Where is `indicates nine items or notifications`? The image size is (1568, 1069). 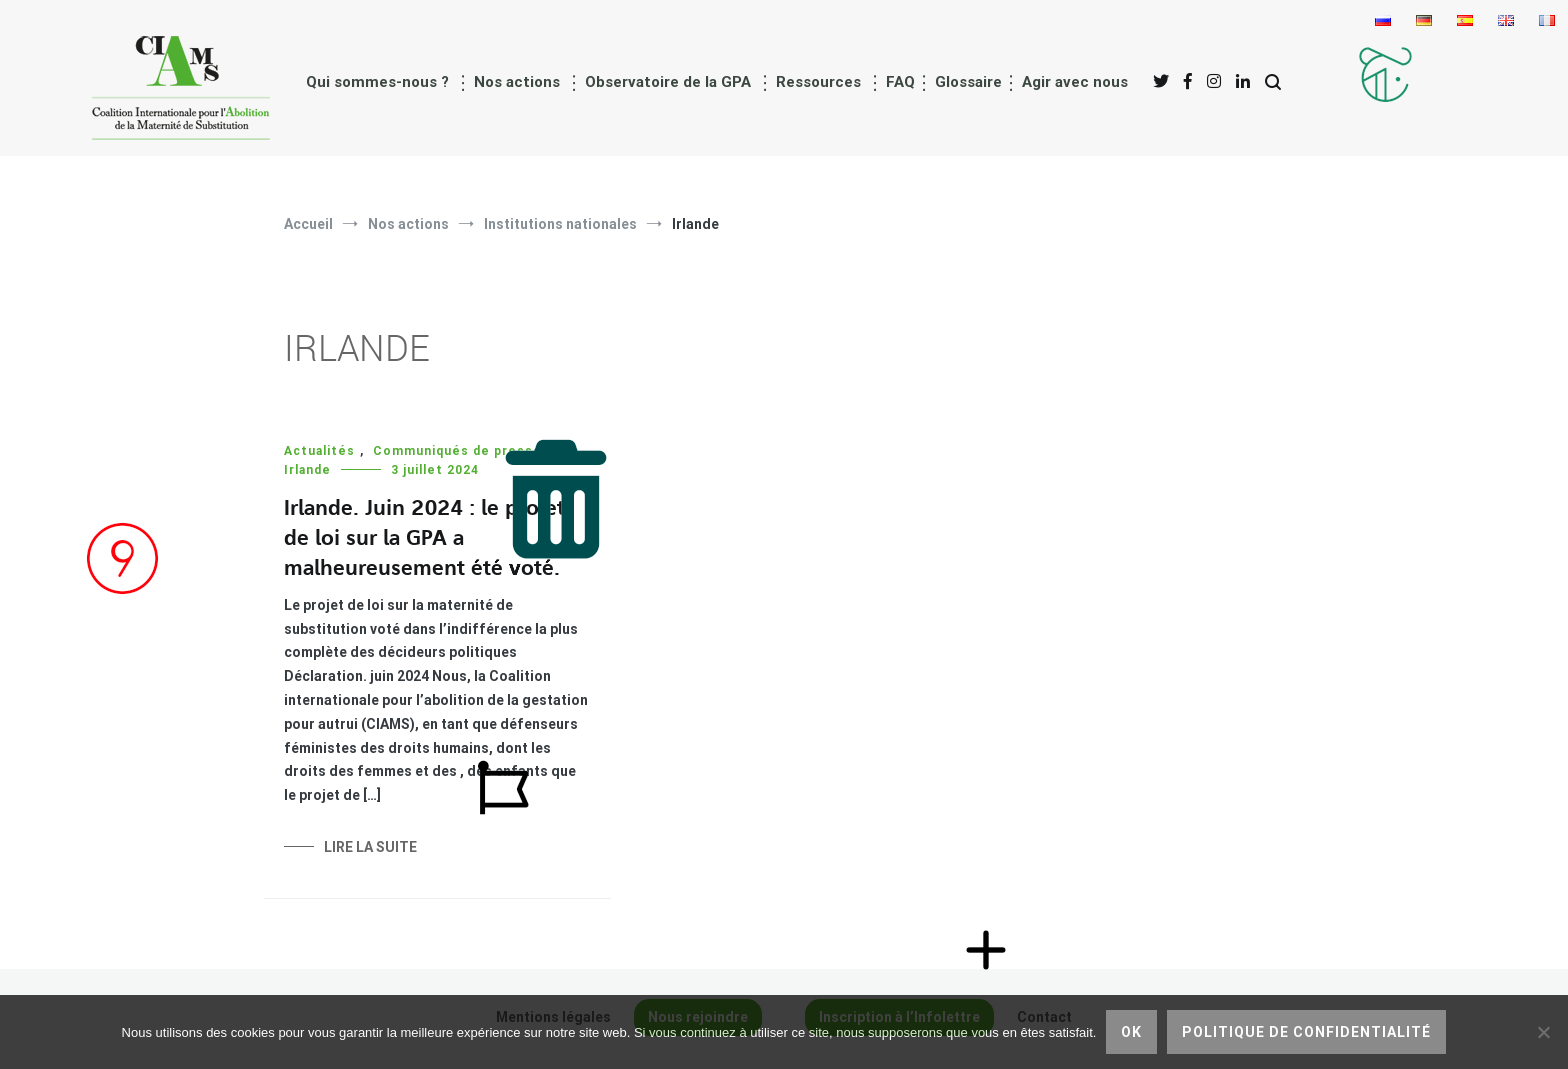
indicates nine items or notifications is located at coordinates (122, 558).